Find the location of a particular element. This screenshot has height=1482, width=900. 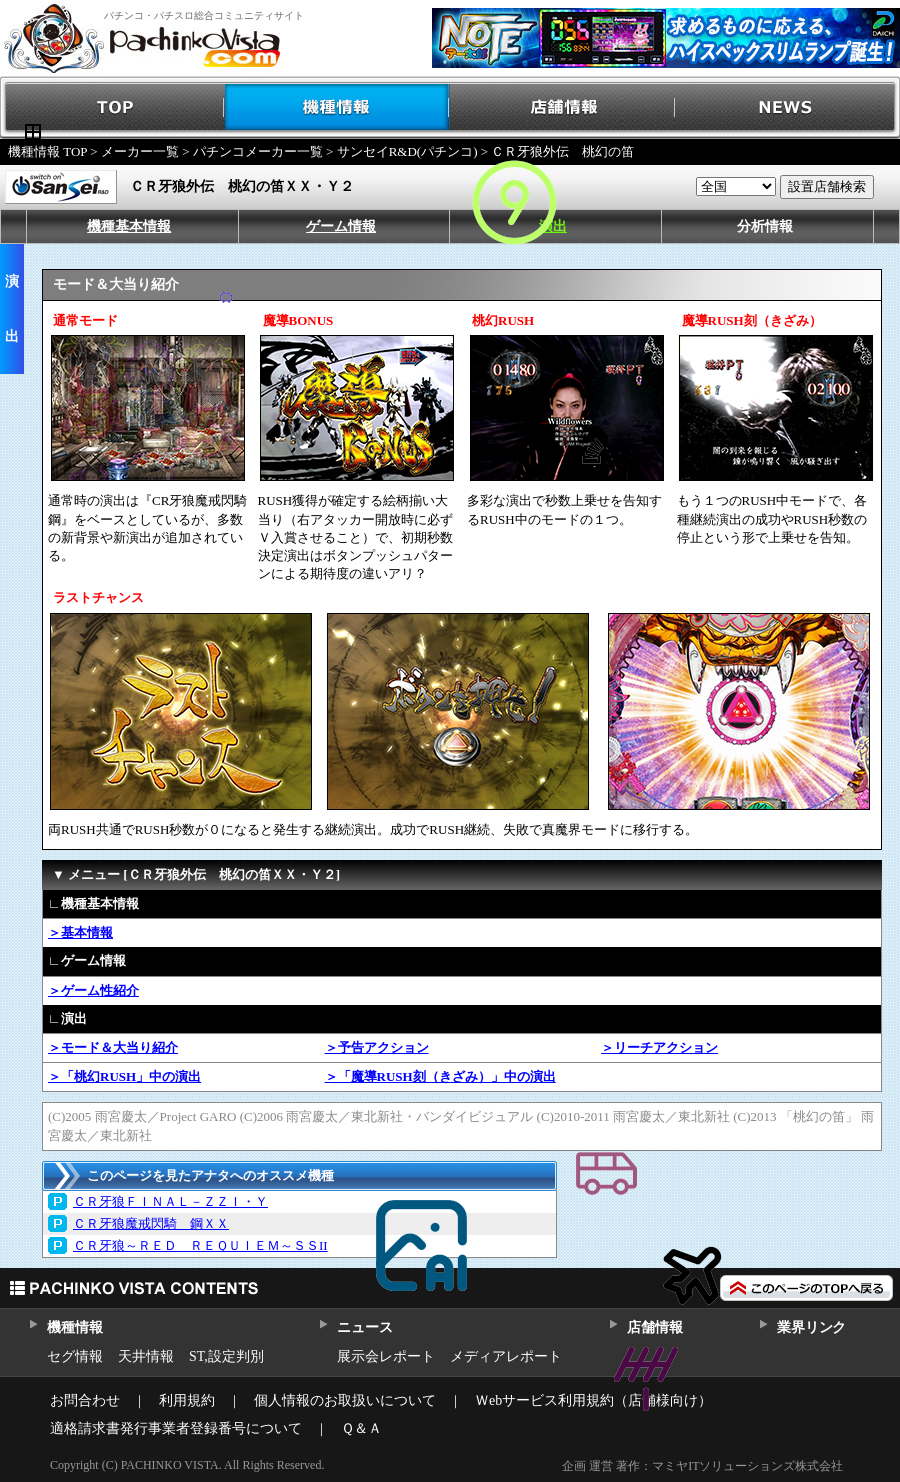

indicates wireless signal or broadcast status is located at coordinates (646, 1379).